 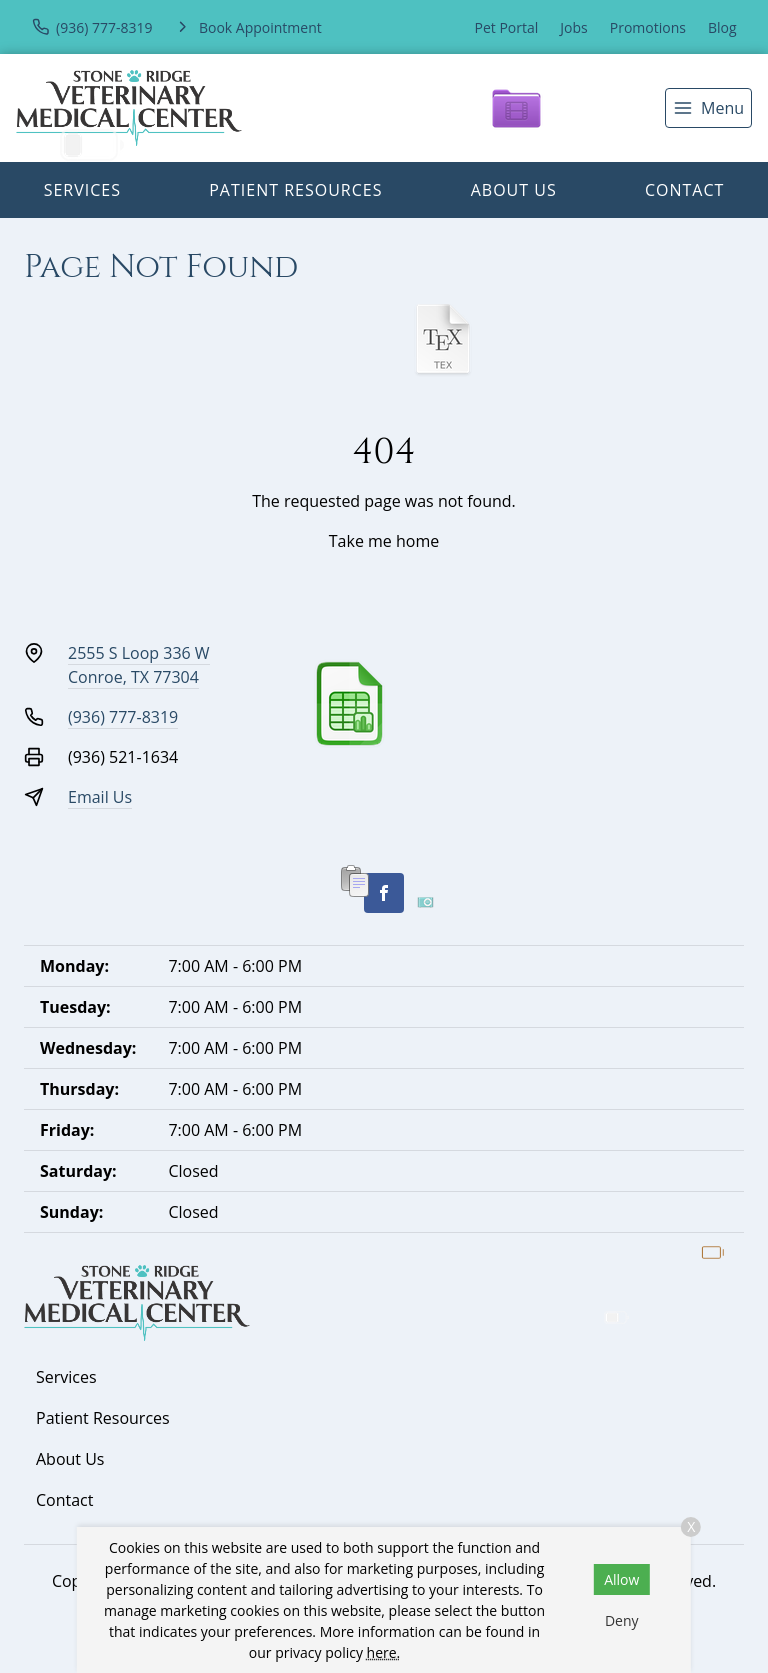 What do you see at coordinates (616, 1317) in the screenshot?
I see `indicates battery level at 60% charge` at bounding box center [616, 1317].